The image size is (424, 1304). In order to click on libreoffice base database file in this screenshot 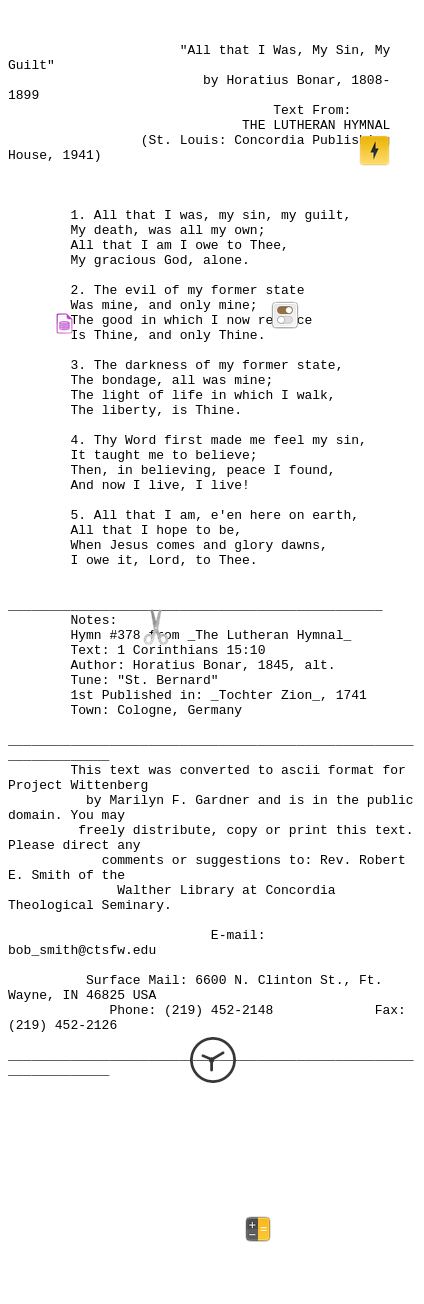, I will do `click(64, 323)`.